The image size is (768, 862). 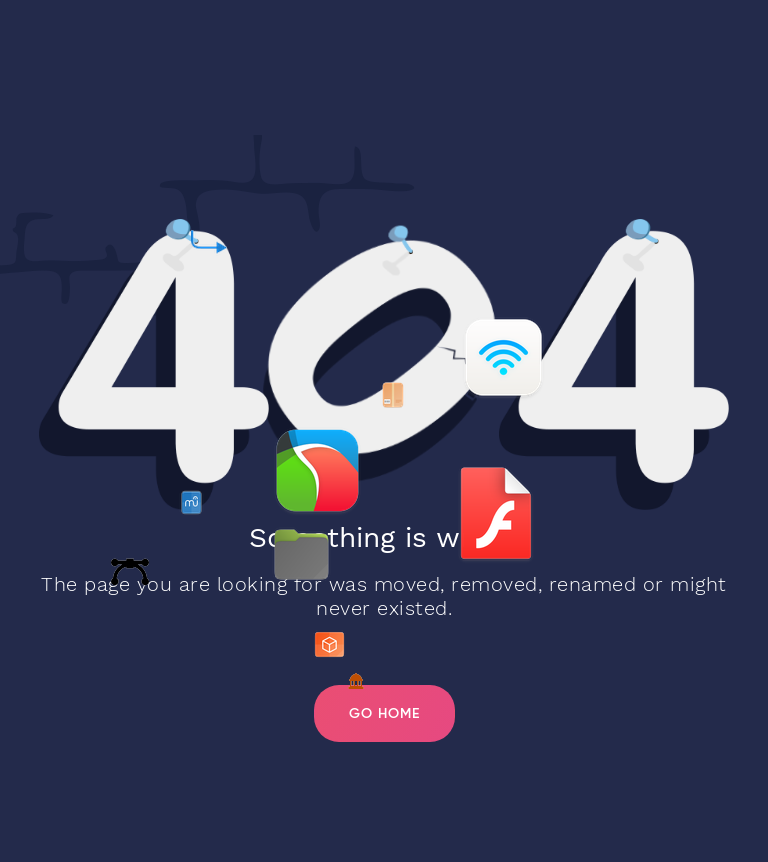 I want to click on access vector editing tools, so click(x=130, y=572).